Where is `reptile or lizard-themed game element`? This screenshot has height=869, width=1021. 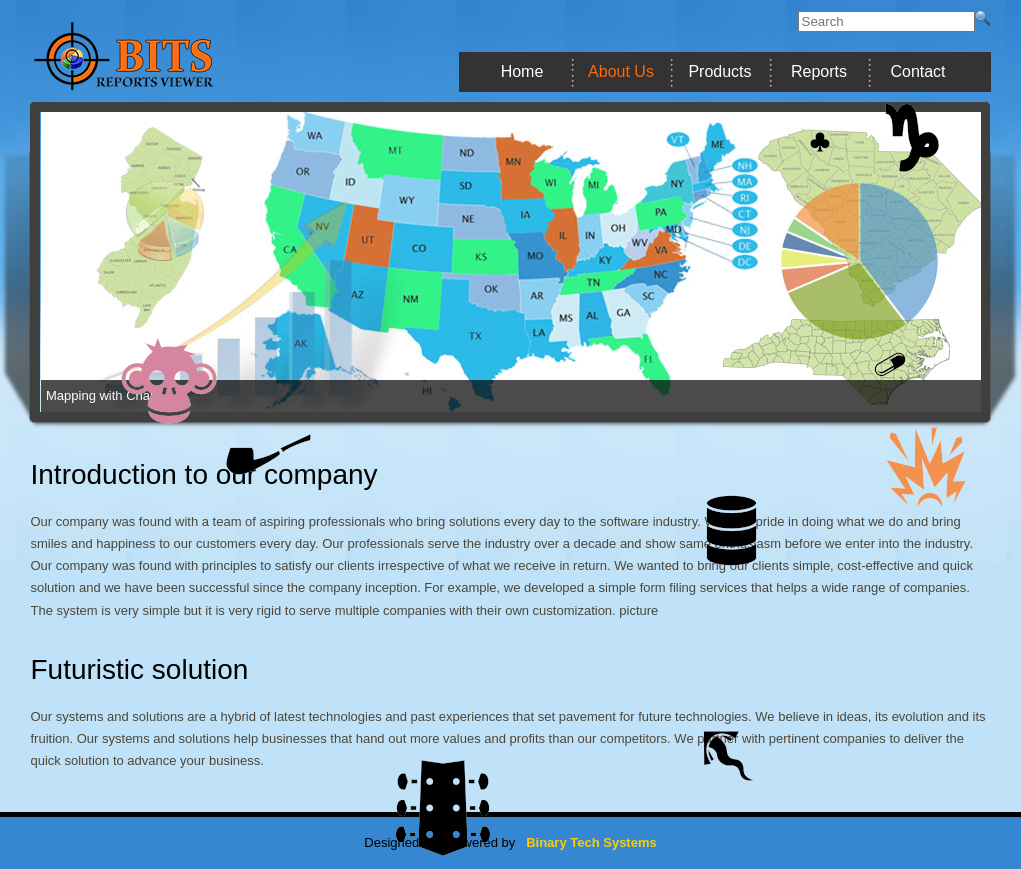
reptile or lizard-themed game element is located at coordinates (728, 755).